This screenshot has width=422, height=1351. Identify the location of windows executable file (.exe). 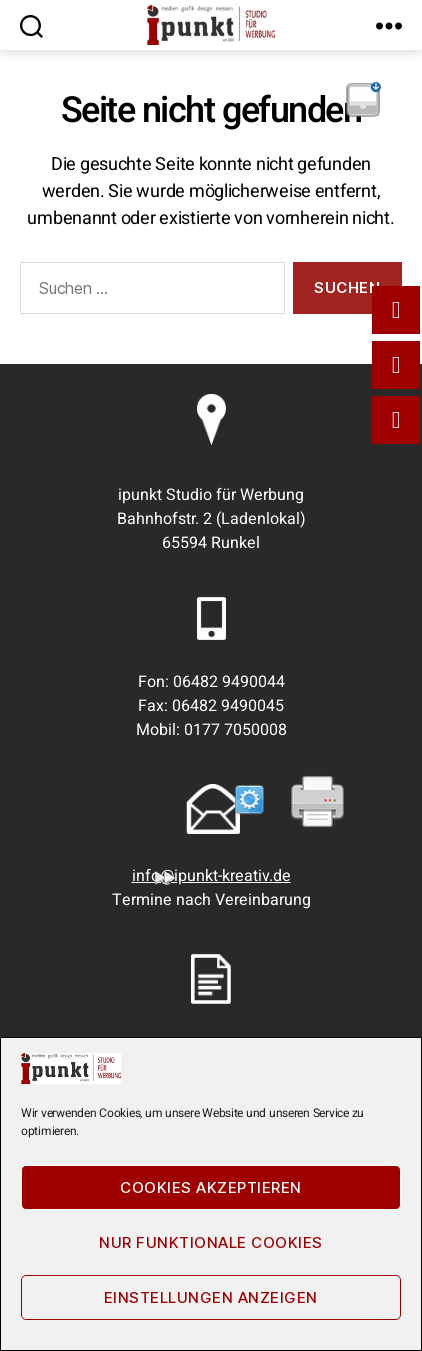
(249, 799).